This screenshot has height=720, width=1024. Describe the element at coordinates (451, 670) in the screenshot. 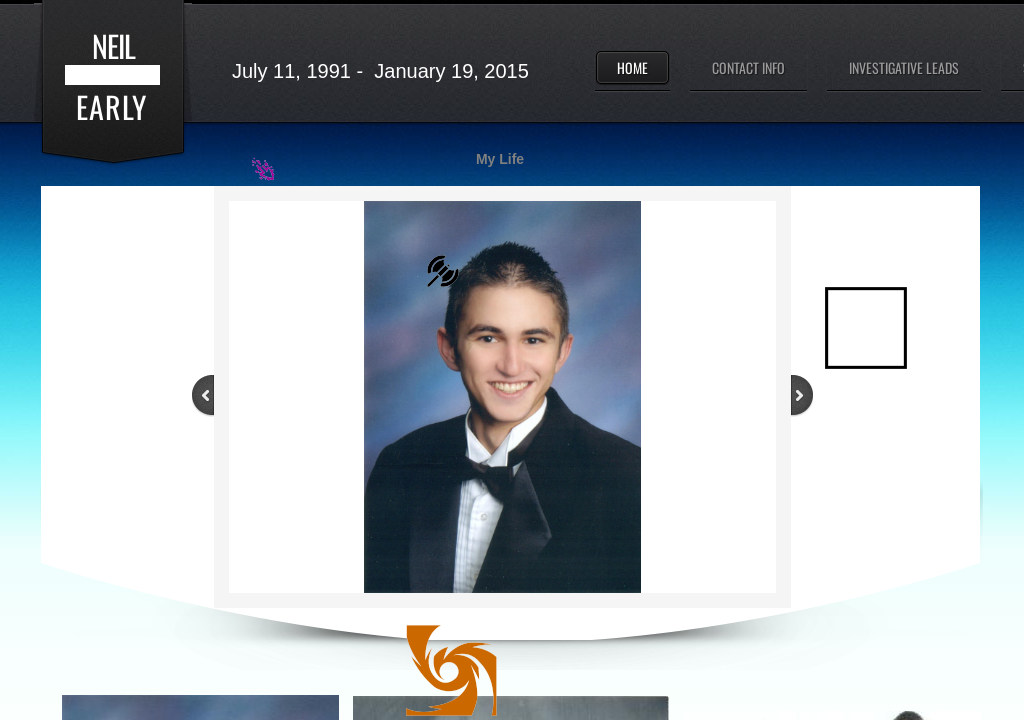

I see `indicates wind or air-based ability in game` at that location.